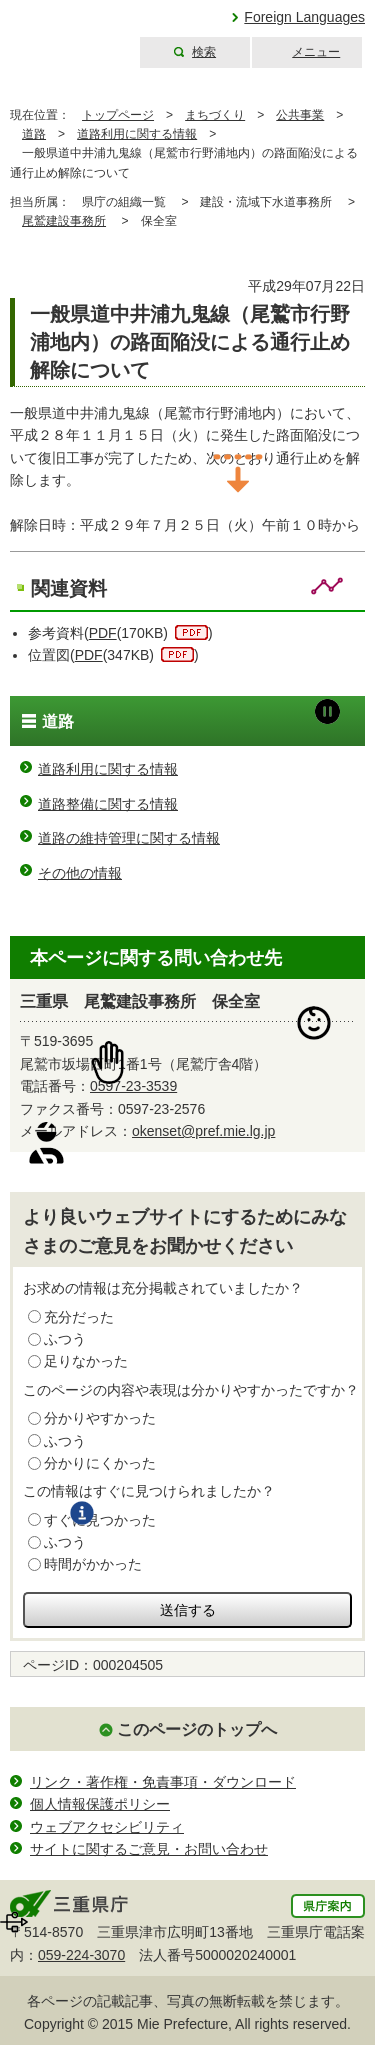 The image size is (375, 2045). I want to click on expand collapsed content below, so click(238, 470).